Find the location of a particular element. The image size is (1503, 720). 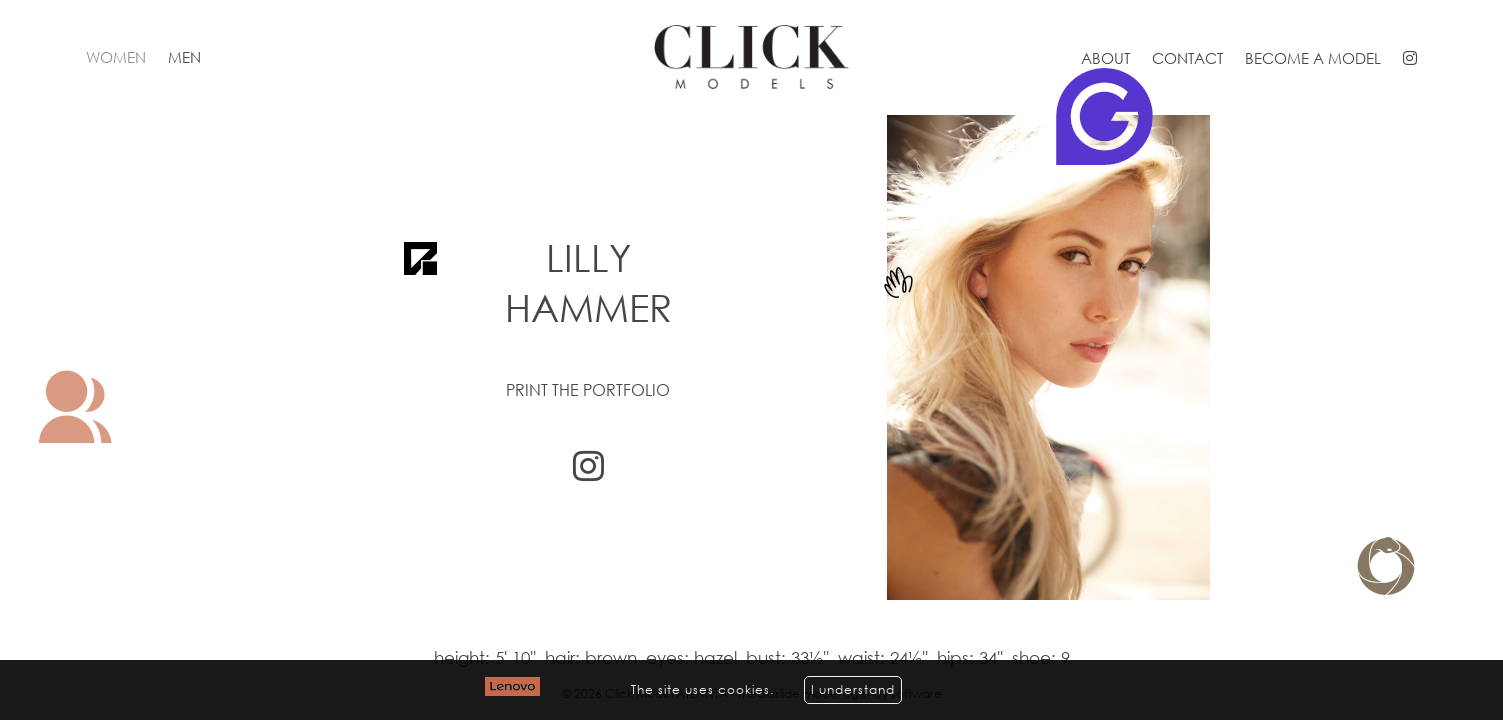

open Grammarly writing assistant is located at coordinates (1104, 116).